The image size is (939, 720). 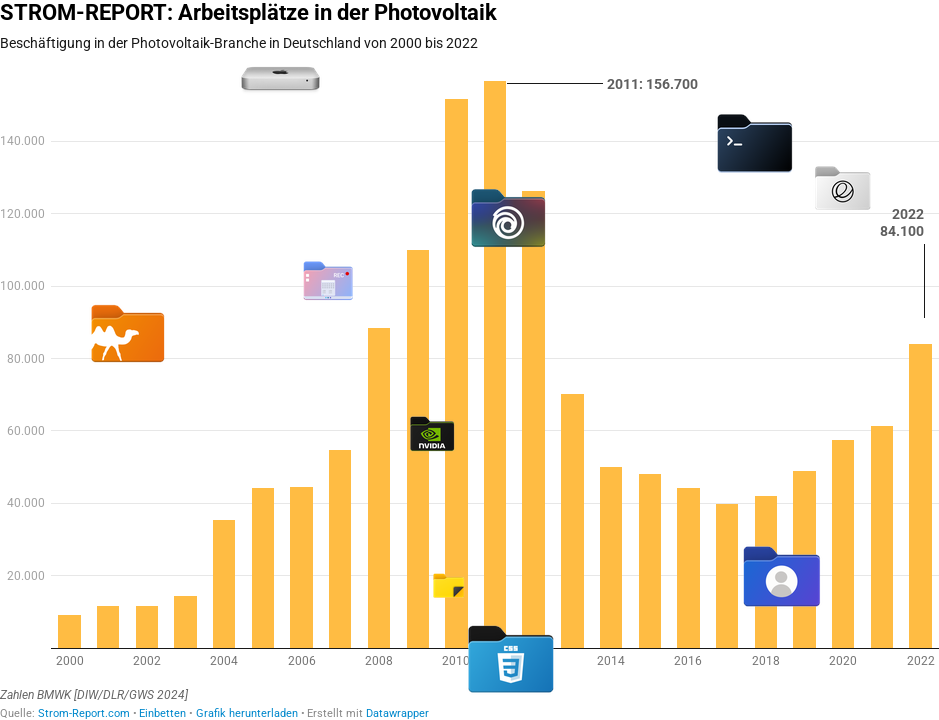 I want to click on open folder containing screen recordings, so click(x=328, y=282).